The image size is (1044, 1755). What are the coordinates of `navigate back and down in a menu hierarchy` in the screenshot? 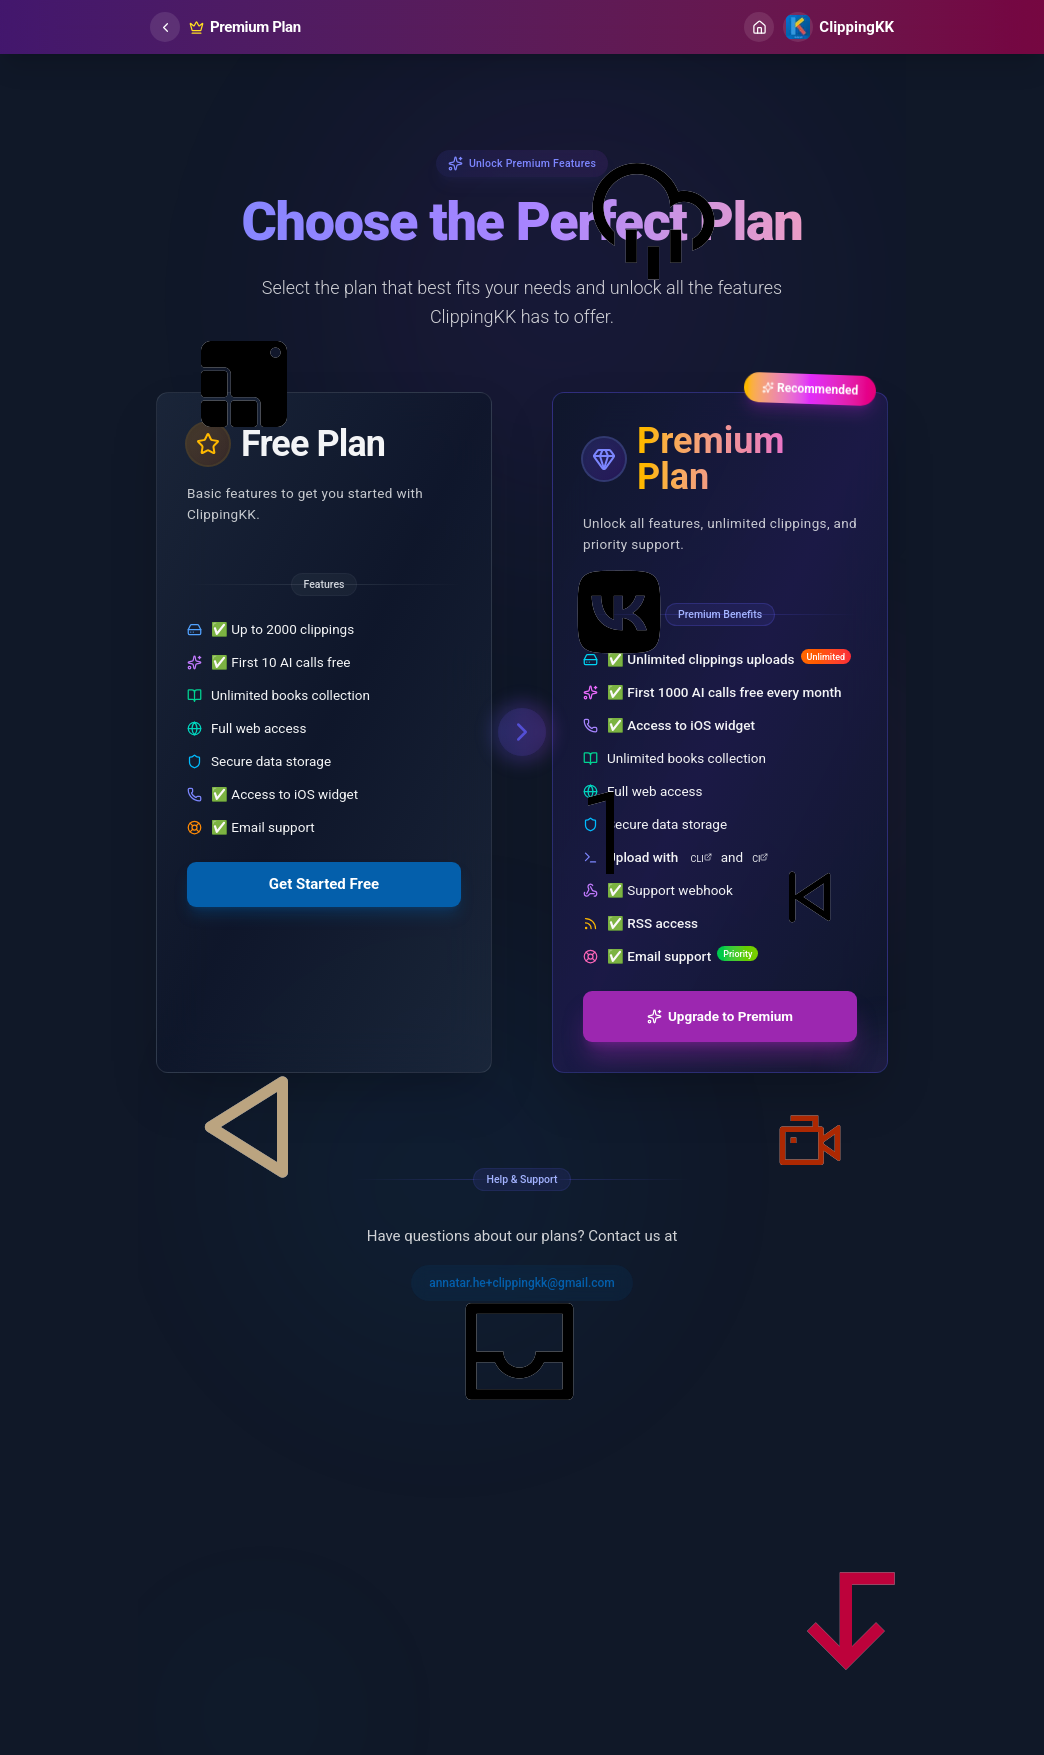 It's located at (852, 1615).